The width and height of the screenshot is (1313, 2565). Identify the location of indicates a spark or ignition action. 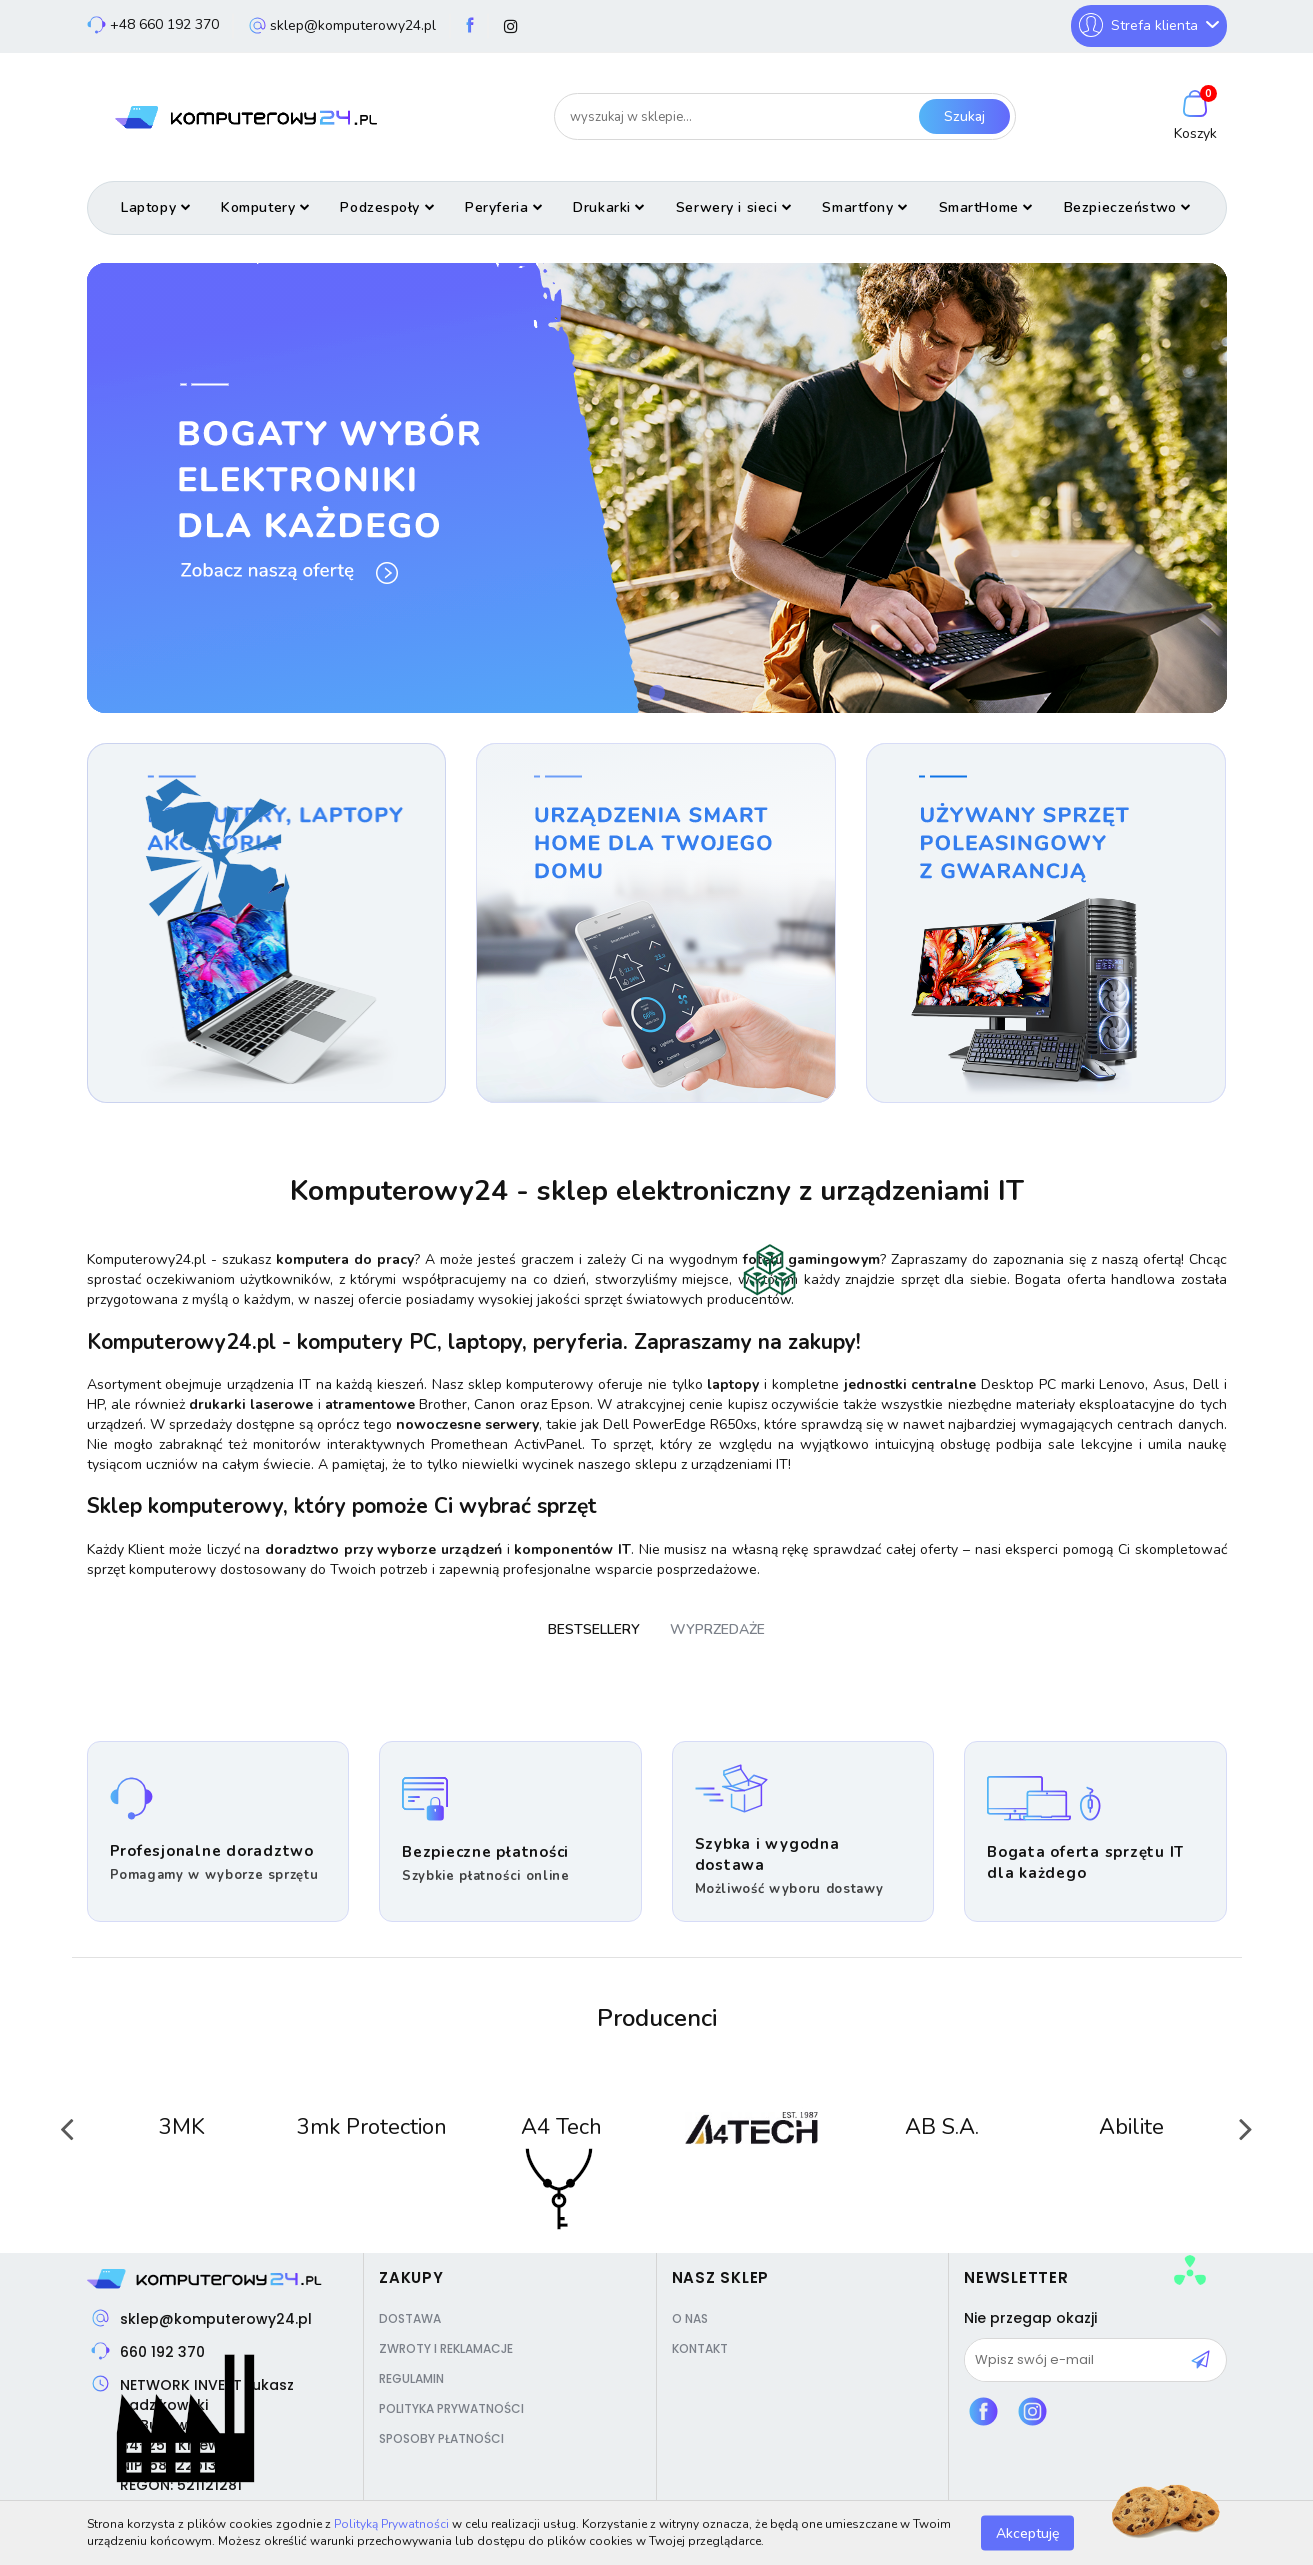
(217, 848).